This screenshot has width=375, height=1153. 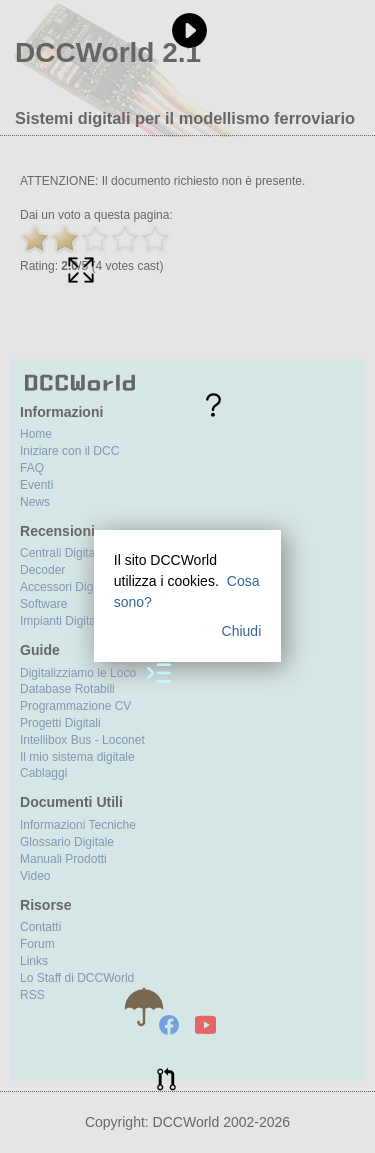 What do you see at coordinates (144, 1007) in the screenshot?
I see `view weather protection or rain forecast` at bounding box center [144, 1007].